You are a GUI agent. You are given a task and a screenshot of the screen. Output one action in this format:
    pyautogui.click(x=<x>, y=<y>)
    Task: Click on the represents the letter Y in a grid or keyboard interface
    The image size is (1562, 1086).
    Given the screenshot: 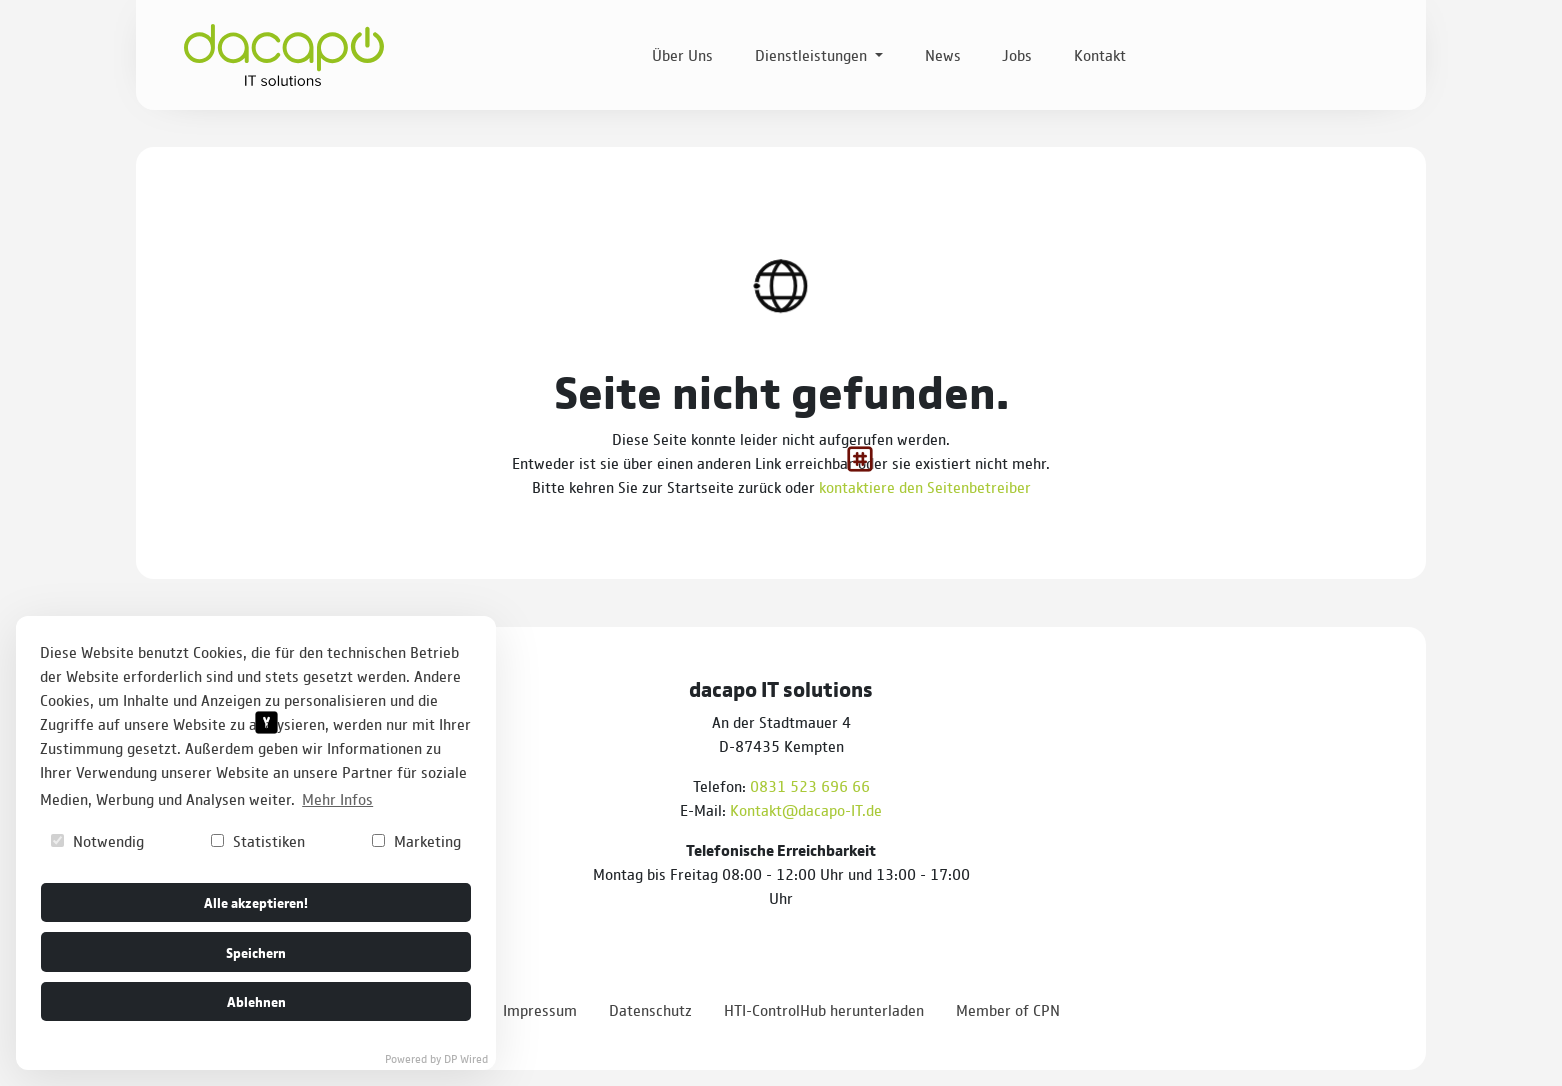 What is the action you would take?
    pyautogui.click(x=266, y=722)
    